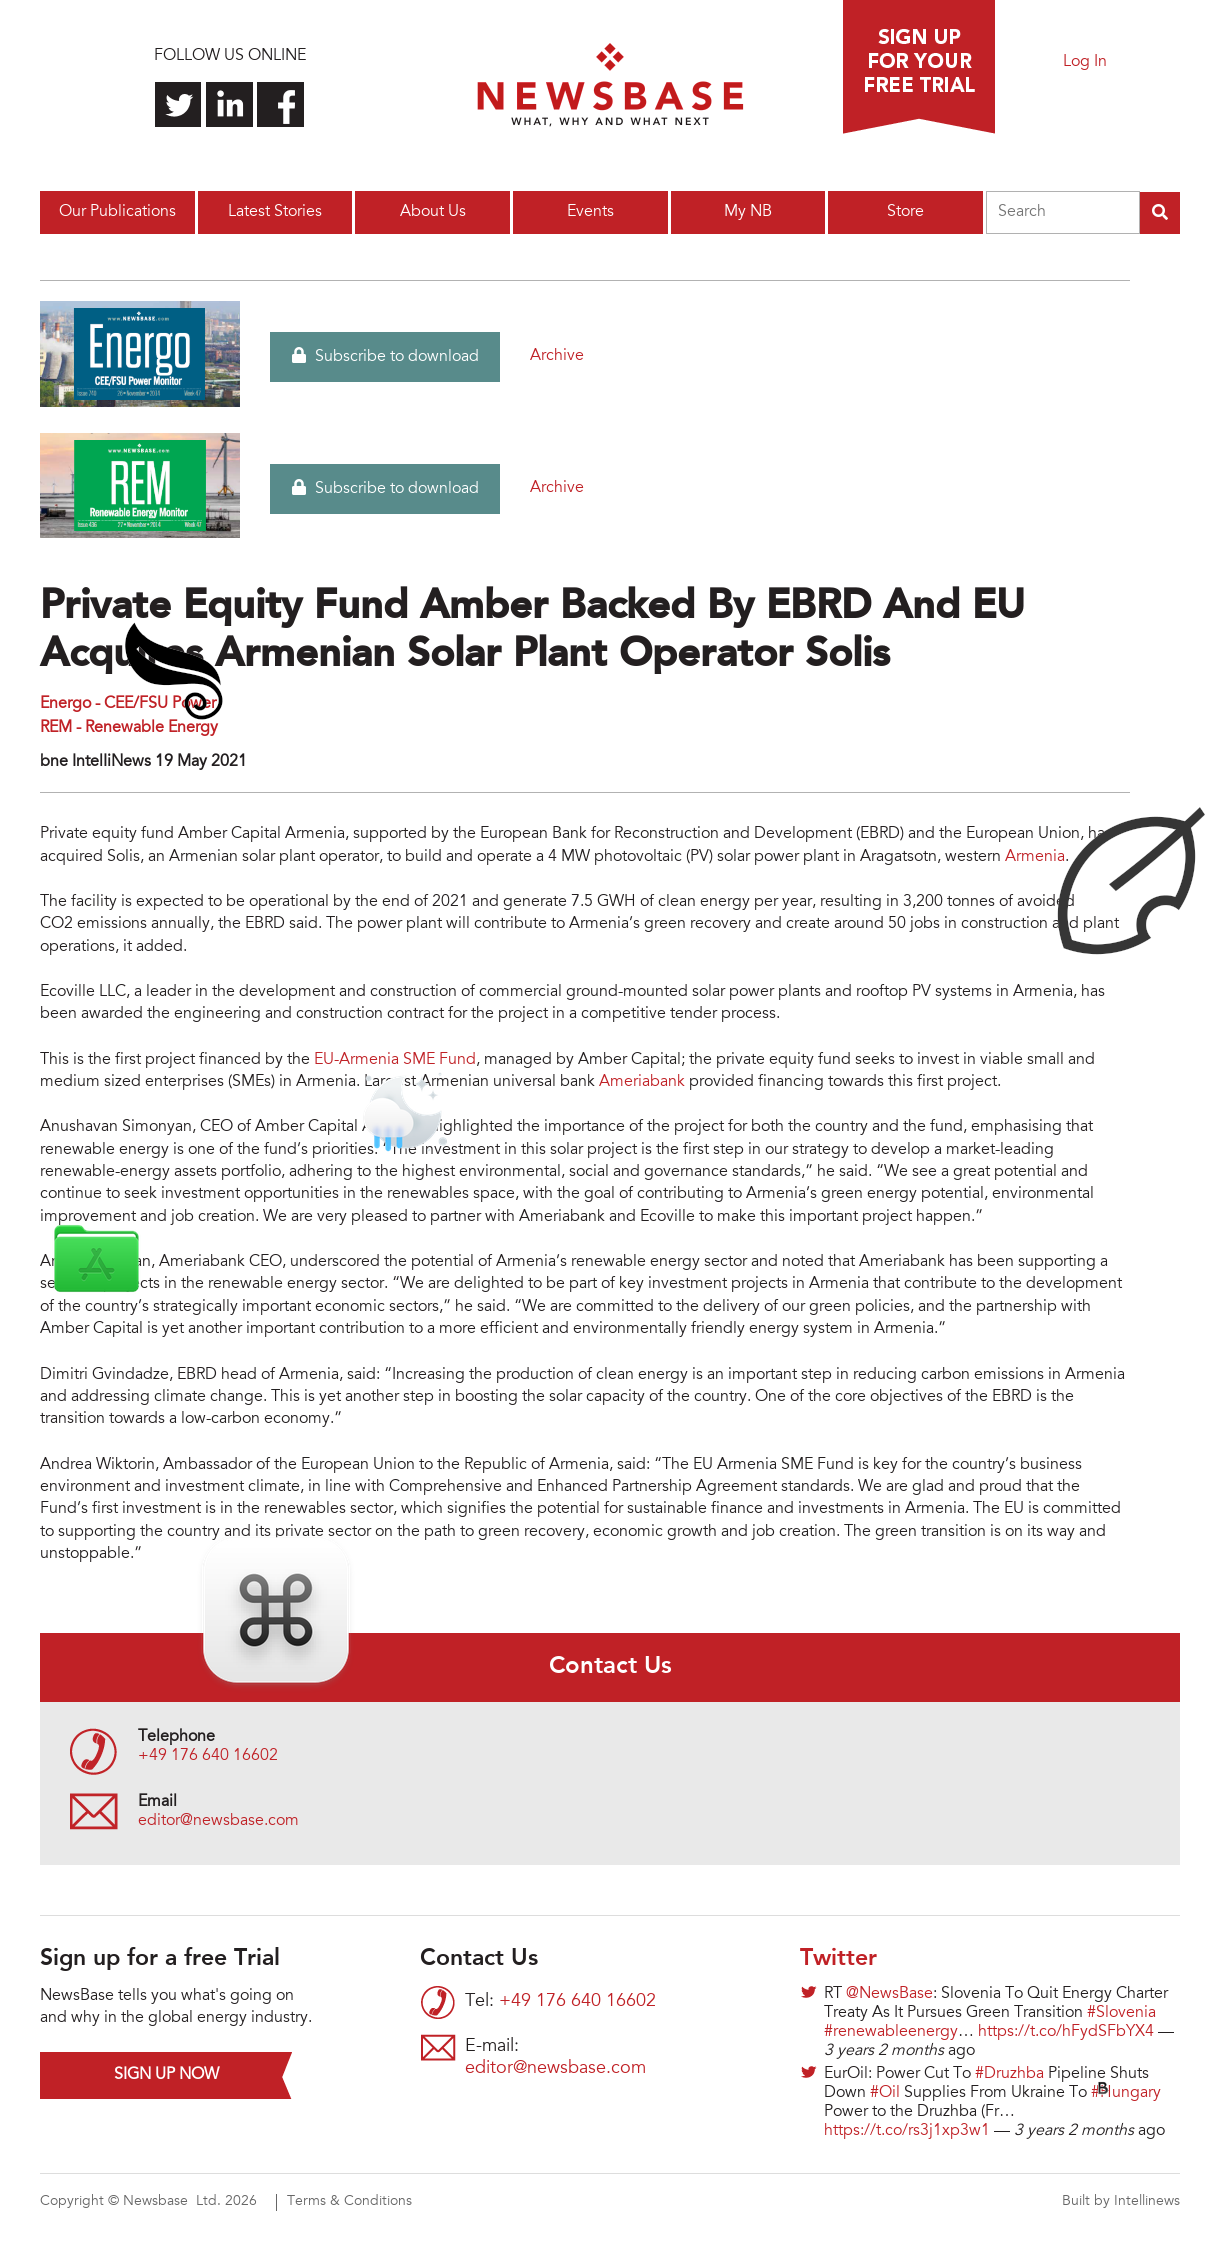 Image resolution: width=1220 pixels, height=2251 pixels. I want to click on indicates natural or organic content, so click(174, 671).